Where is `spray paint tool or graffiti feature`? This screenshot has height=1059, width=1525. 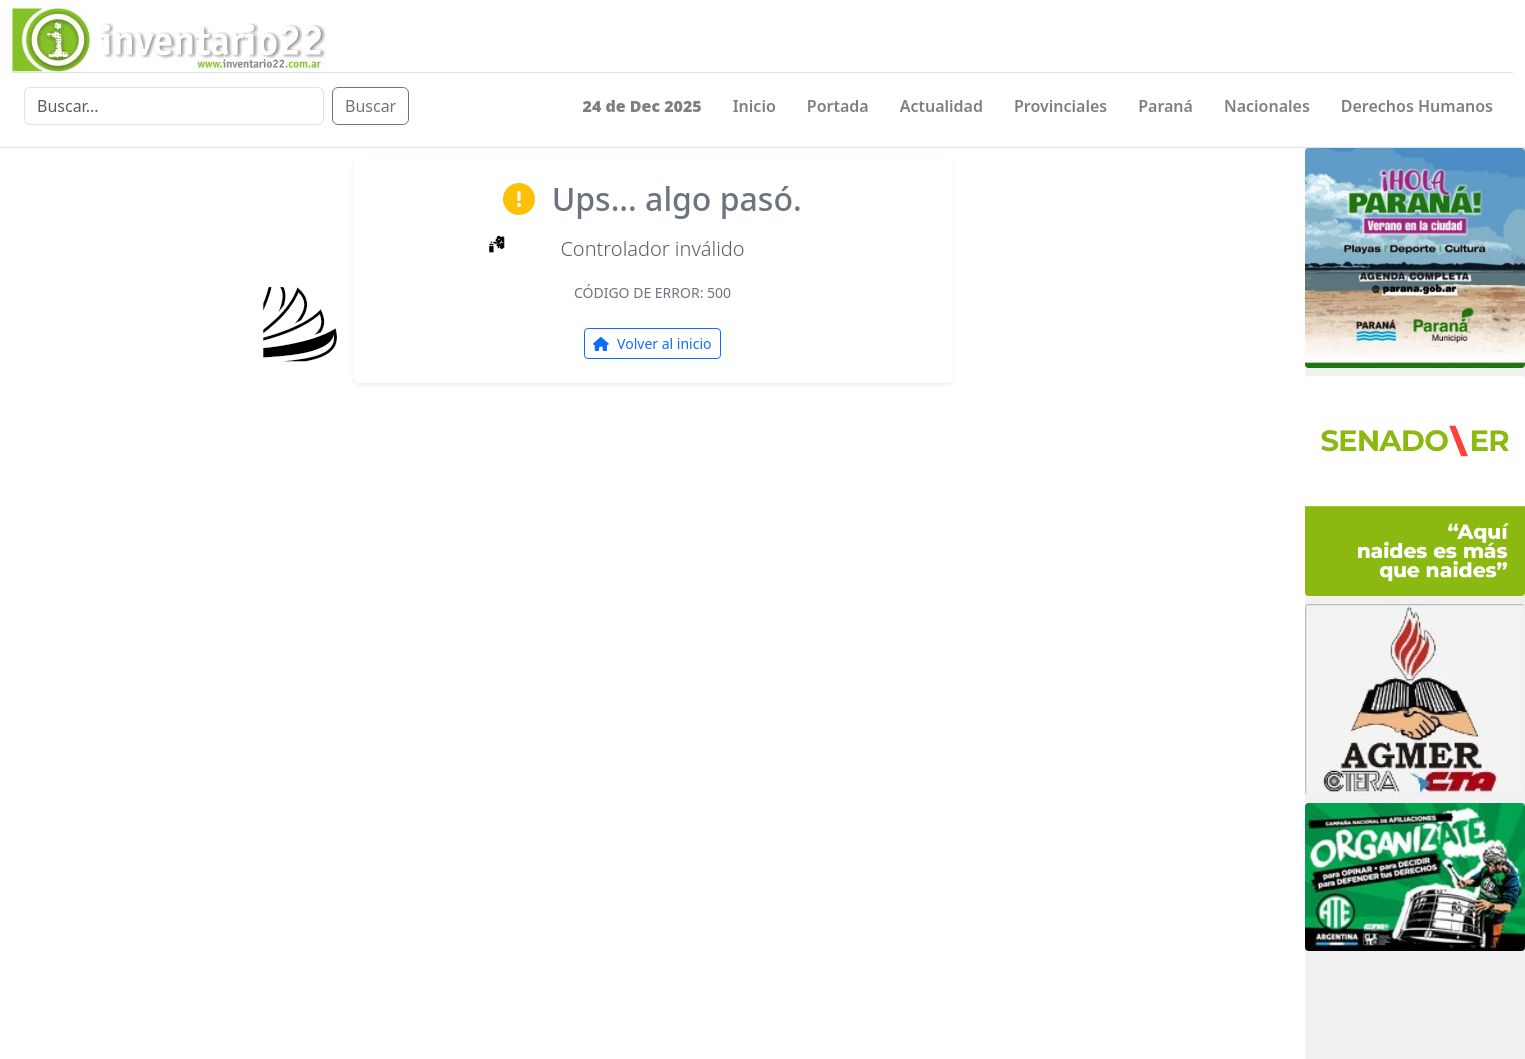 spray paint tool or graffiti feature is located at coordinates (496, 244).